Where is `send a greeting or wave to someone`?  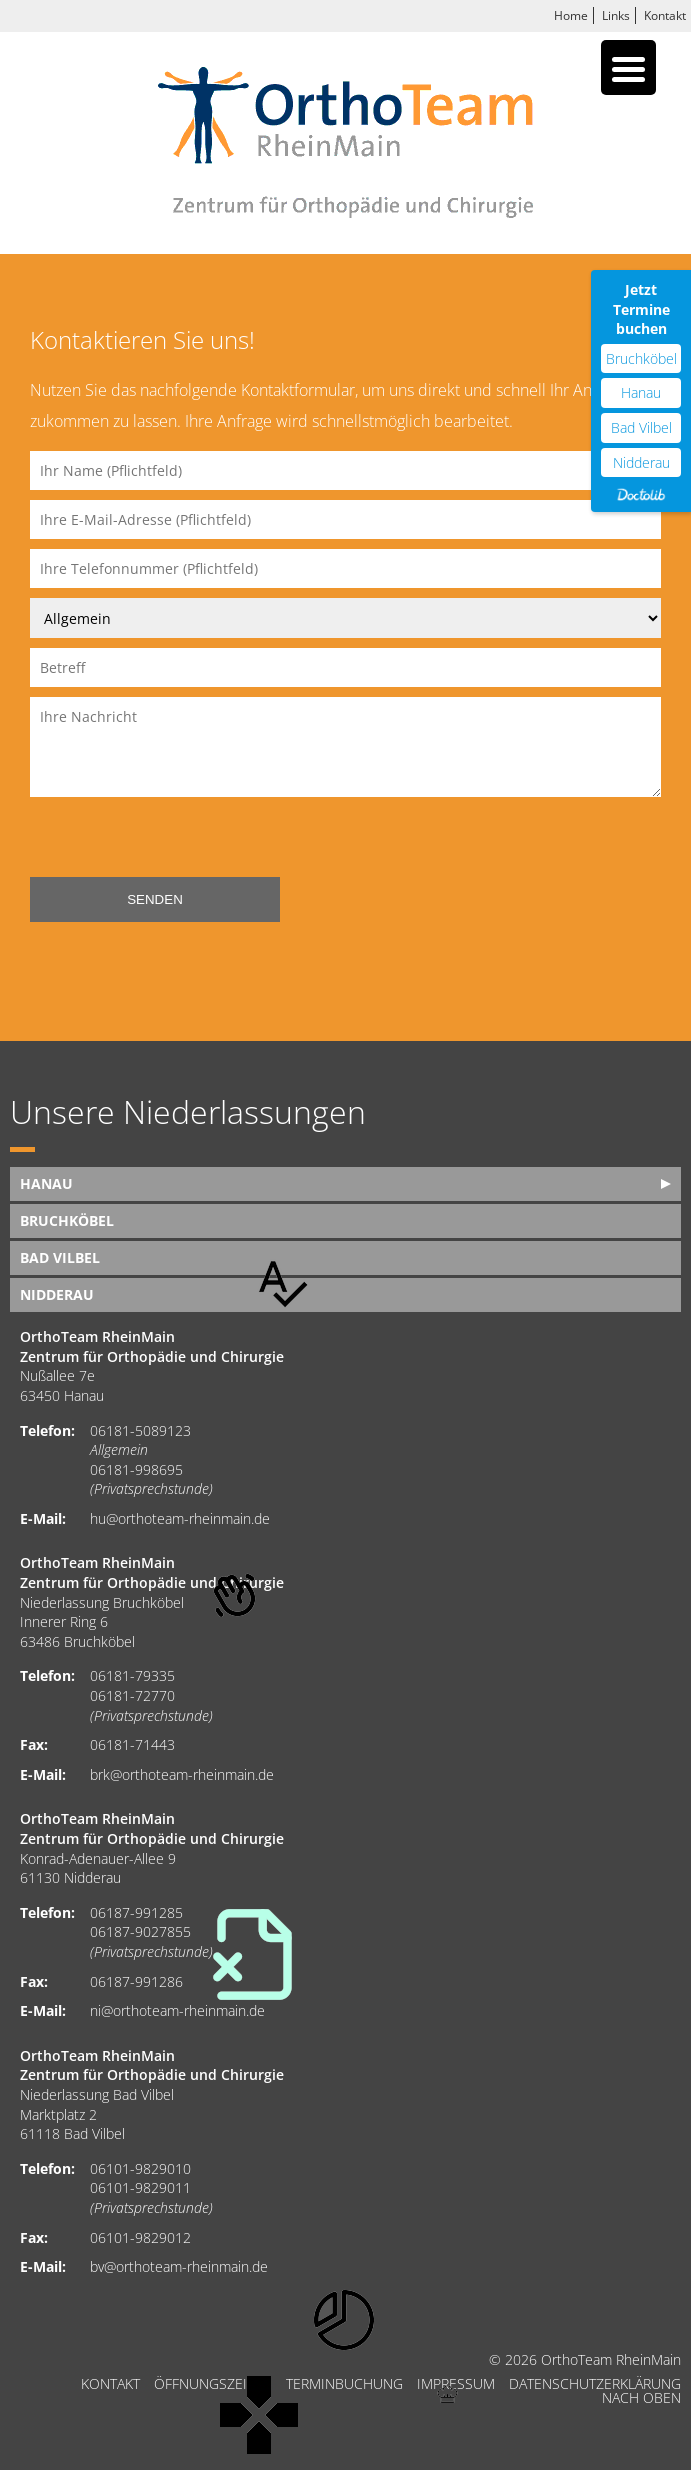 send a greeting or wave to someone is located at coordinates (234, 1595).